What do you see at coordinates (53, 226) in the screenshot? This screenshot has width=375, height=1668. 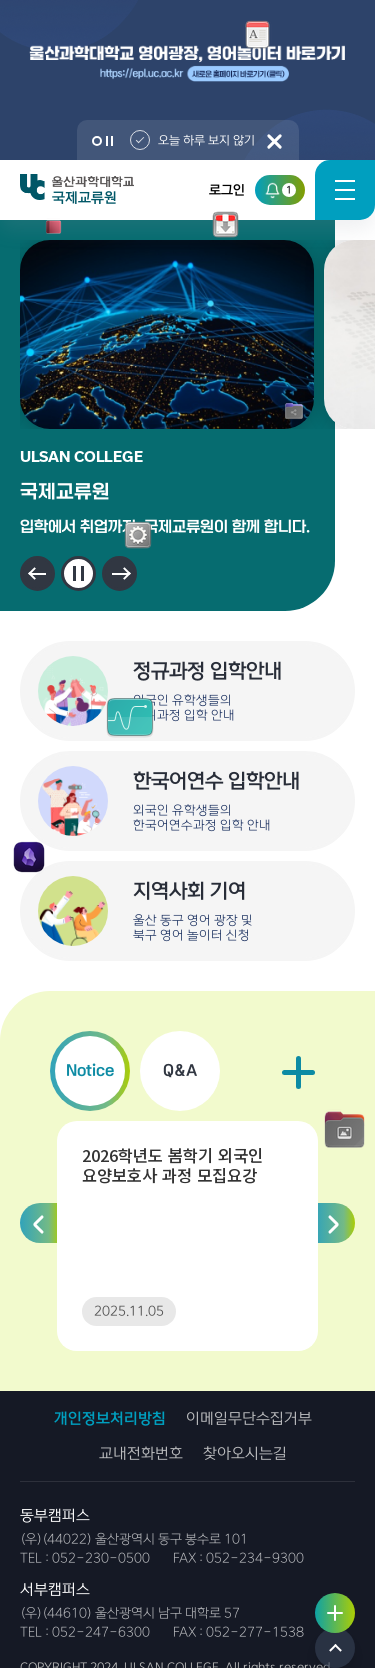 I see `access desktop folder contents` at bounding box center [53, 226].